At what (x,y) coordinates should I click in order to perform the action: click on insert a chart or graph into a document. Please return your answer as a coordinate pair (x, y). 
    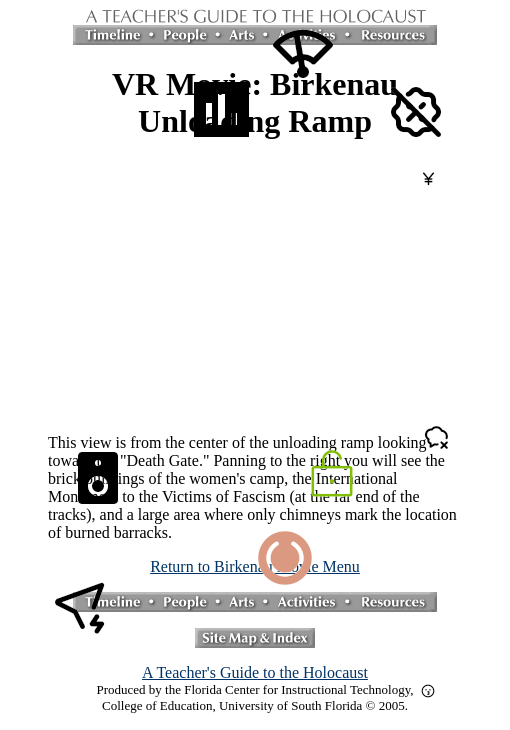
    Looking at the image, I should click on (221, 109).